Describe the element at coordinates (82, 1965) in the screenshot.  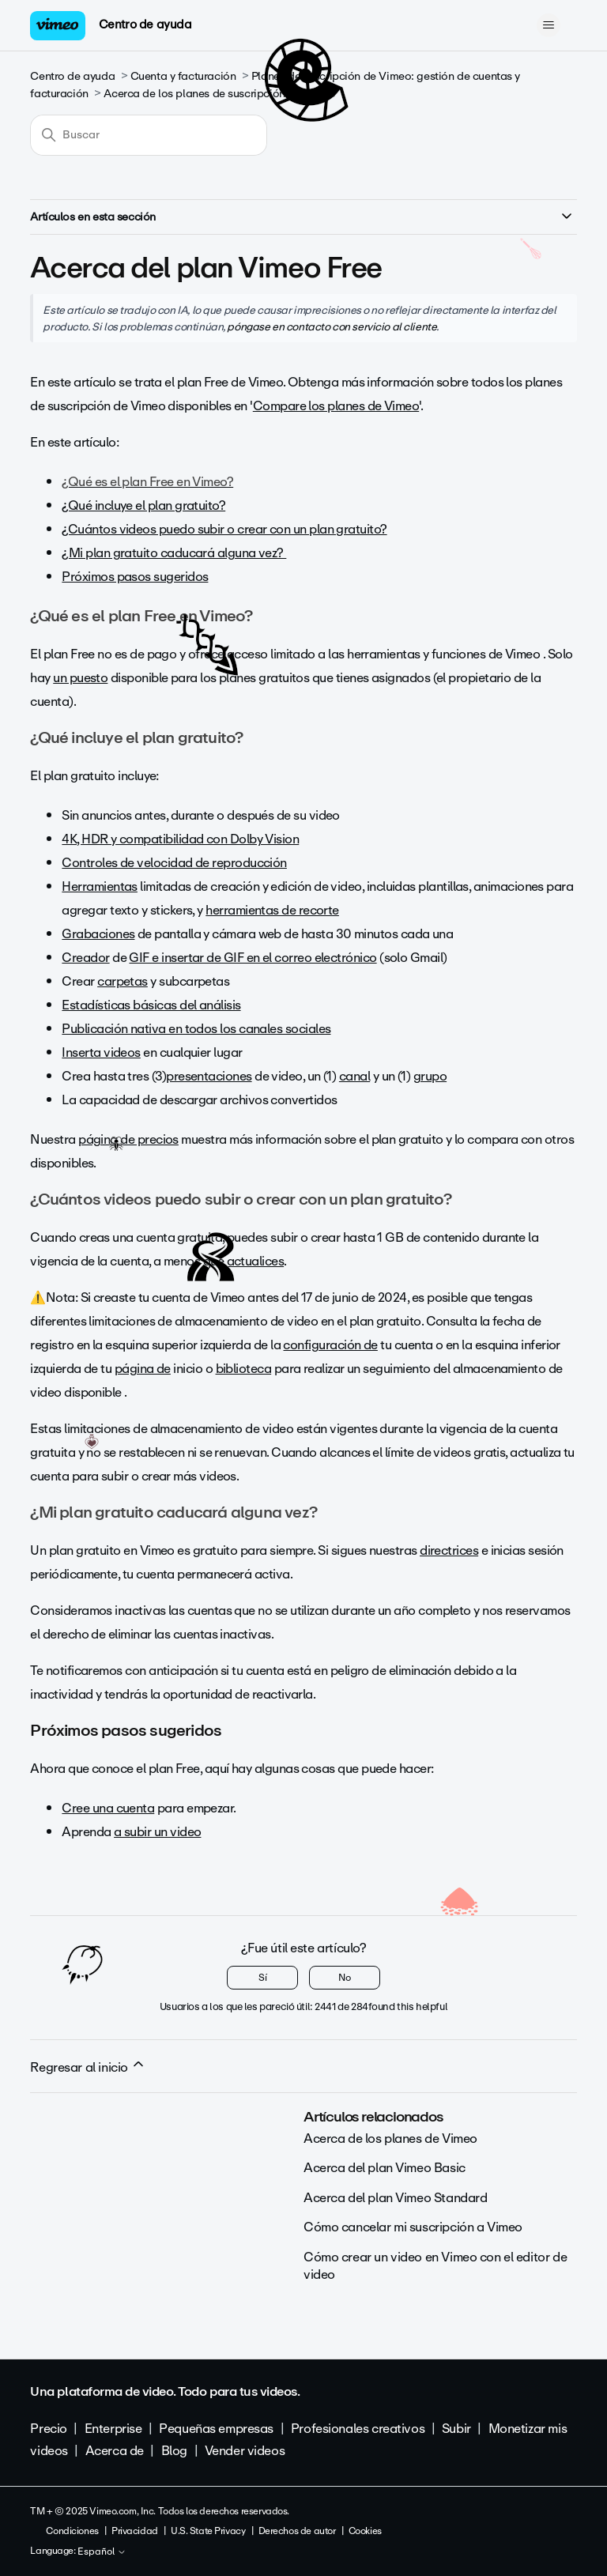
I see `equip a tribal or primitive accessory` at that location.